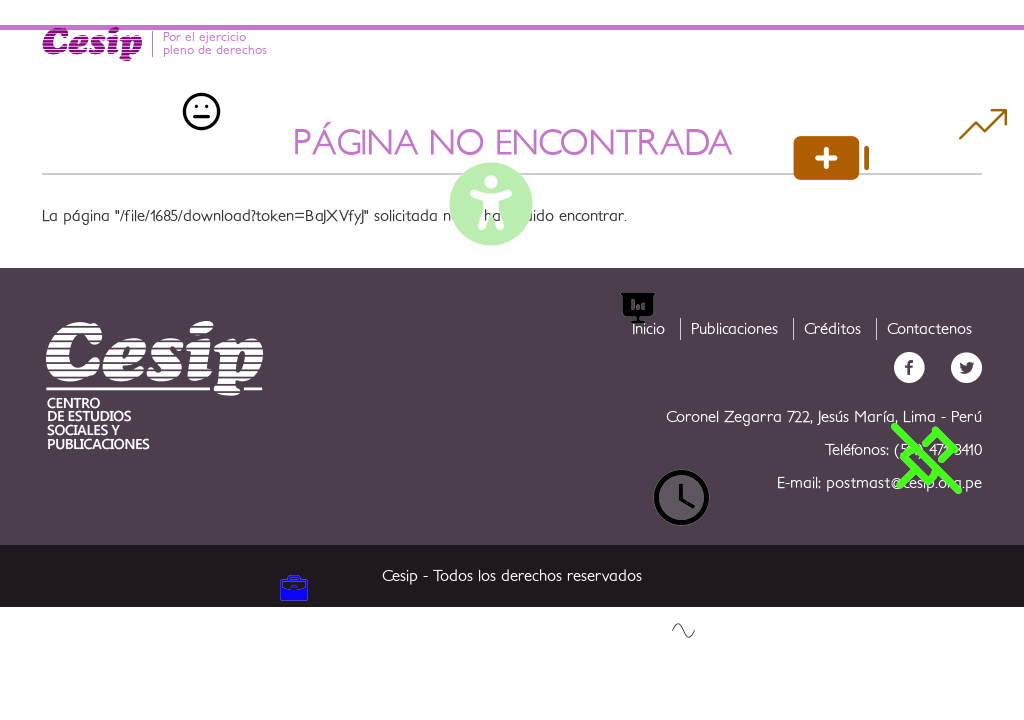 This screenshot has width=1024, height=720. What do you see at coordinates (681, 497) in the screenshot?
I see `view time or clock settings` at bounding box center [681, 497].